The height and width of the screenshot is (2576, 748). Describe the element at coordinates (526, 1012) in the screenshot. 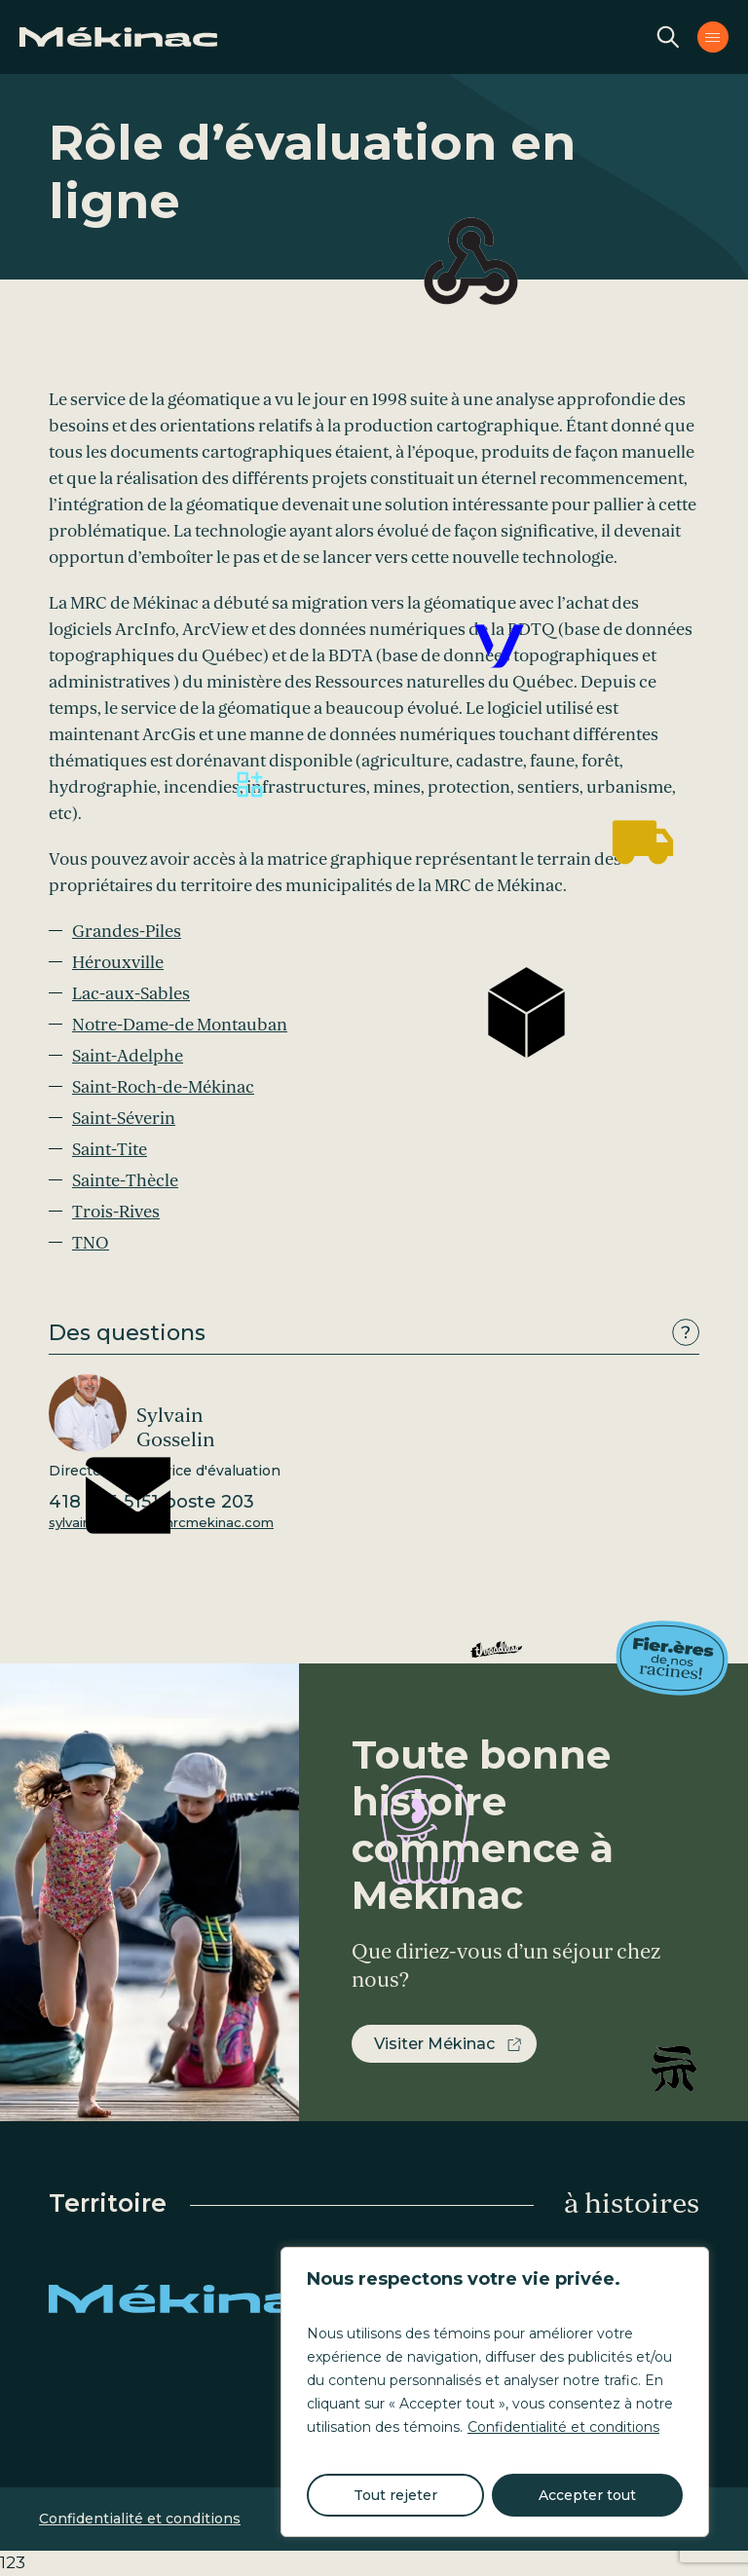

I see `open the Task app` at that location.